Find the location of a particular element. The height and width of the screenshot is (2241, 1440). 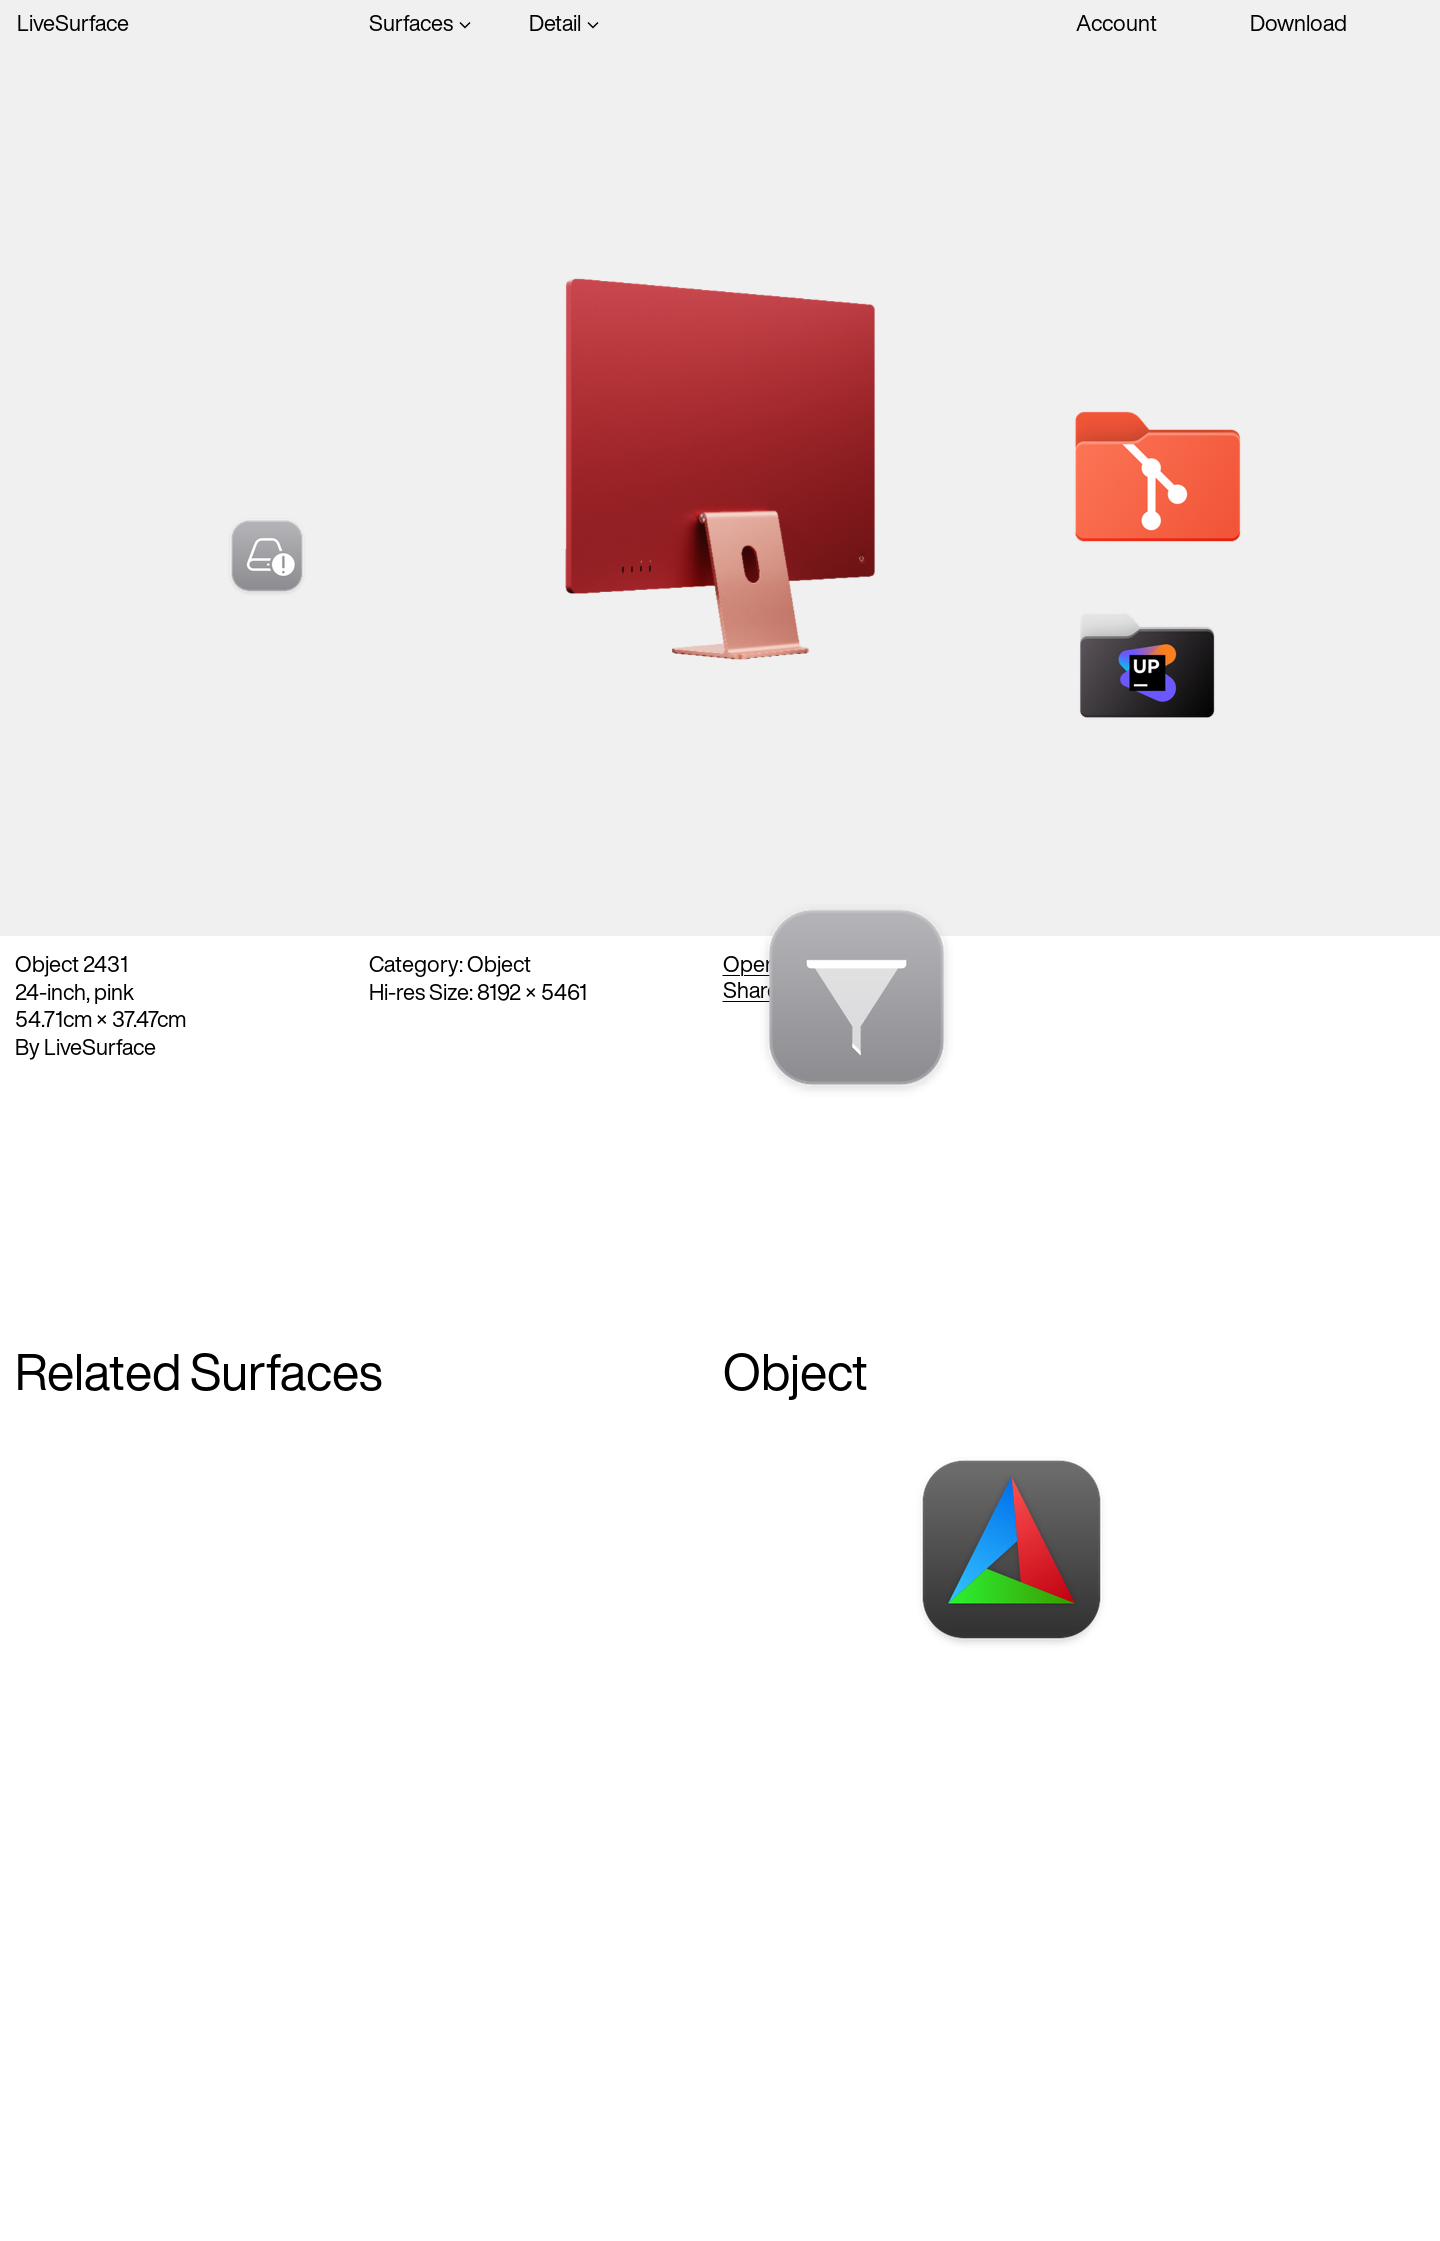

open cmake build automation tool is located at coordinates (1011, 1549).